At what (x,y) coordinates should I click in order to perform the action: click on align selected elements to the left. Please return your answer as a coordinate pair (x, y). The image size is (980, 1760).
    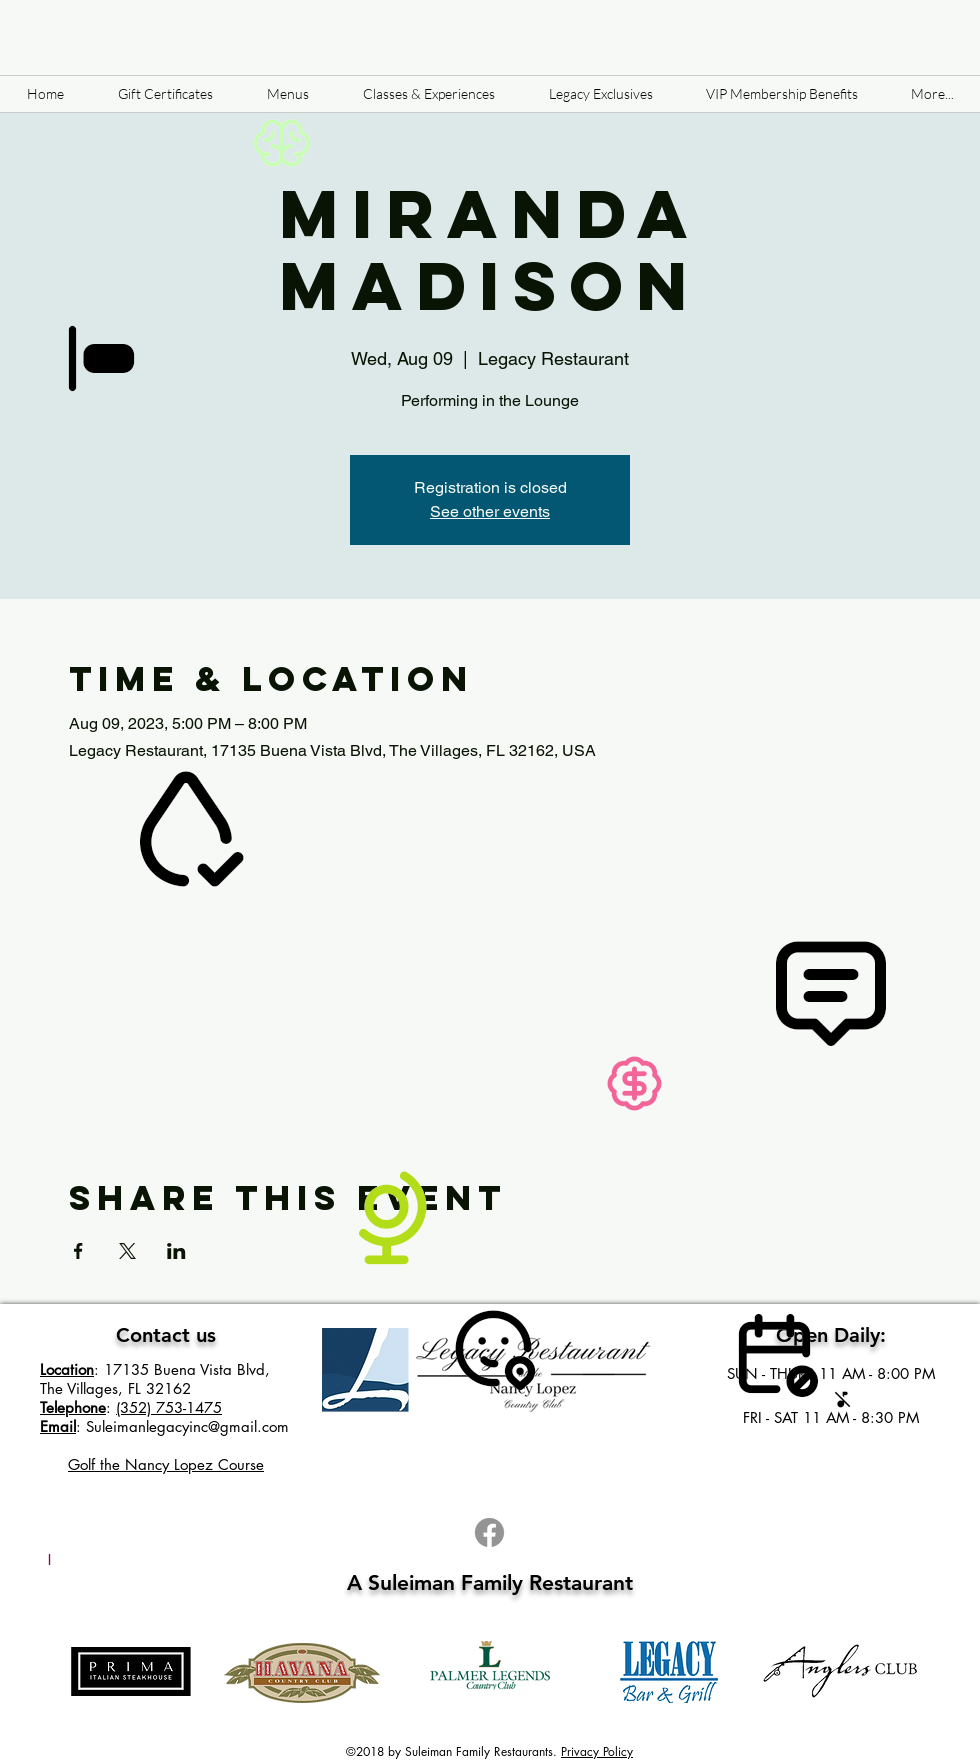
    Looking at the image, I should click on (101, 358).